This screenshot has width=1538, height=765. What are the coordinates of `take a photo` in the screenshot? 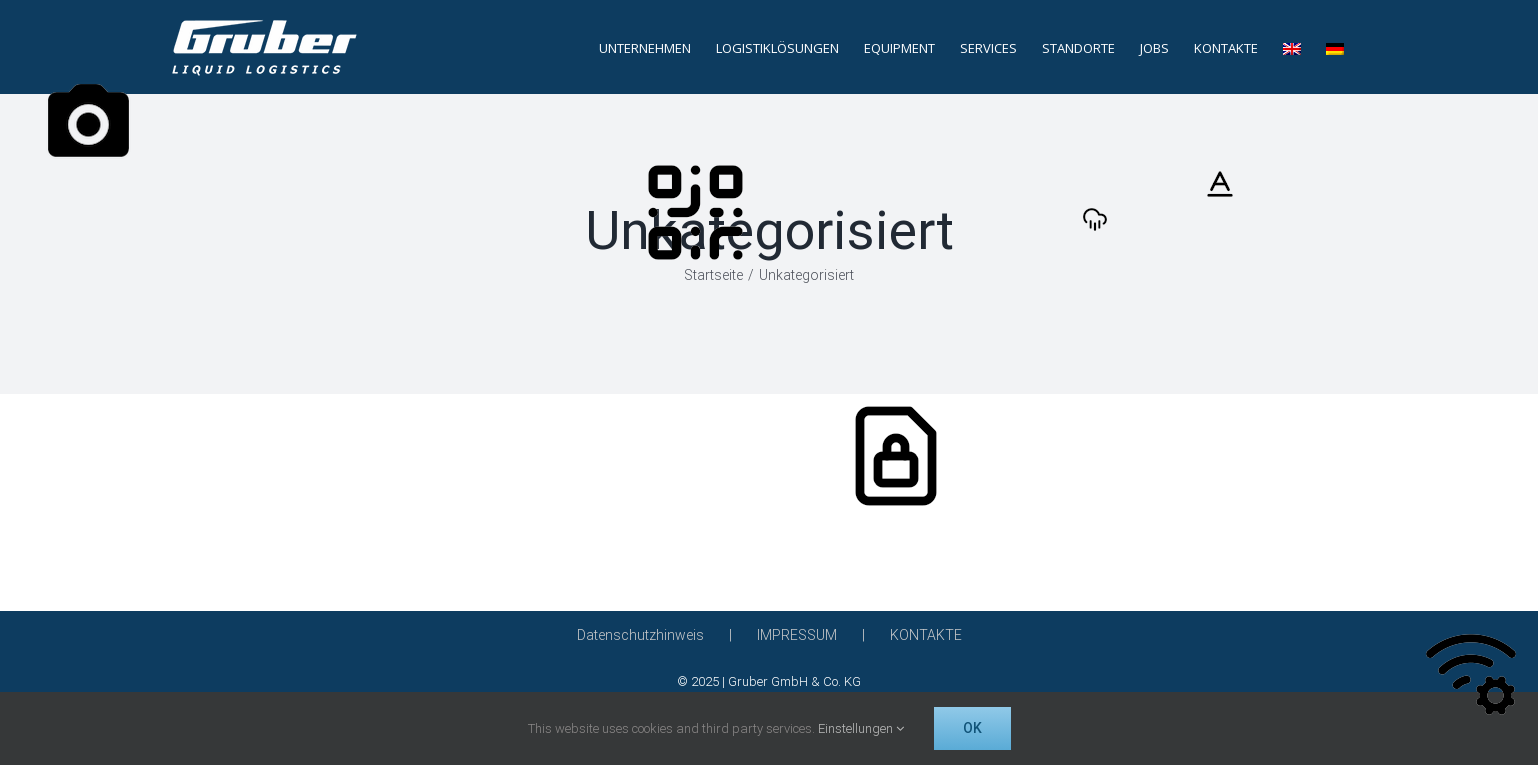 It's located at (88, 124).